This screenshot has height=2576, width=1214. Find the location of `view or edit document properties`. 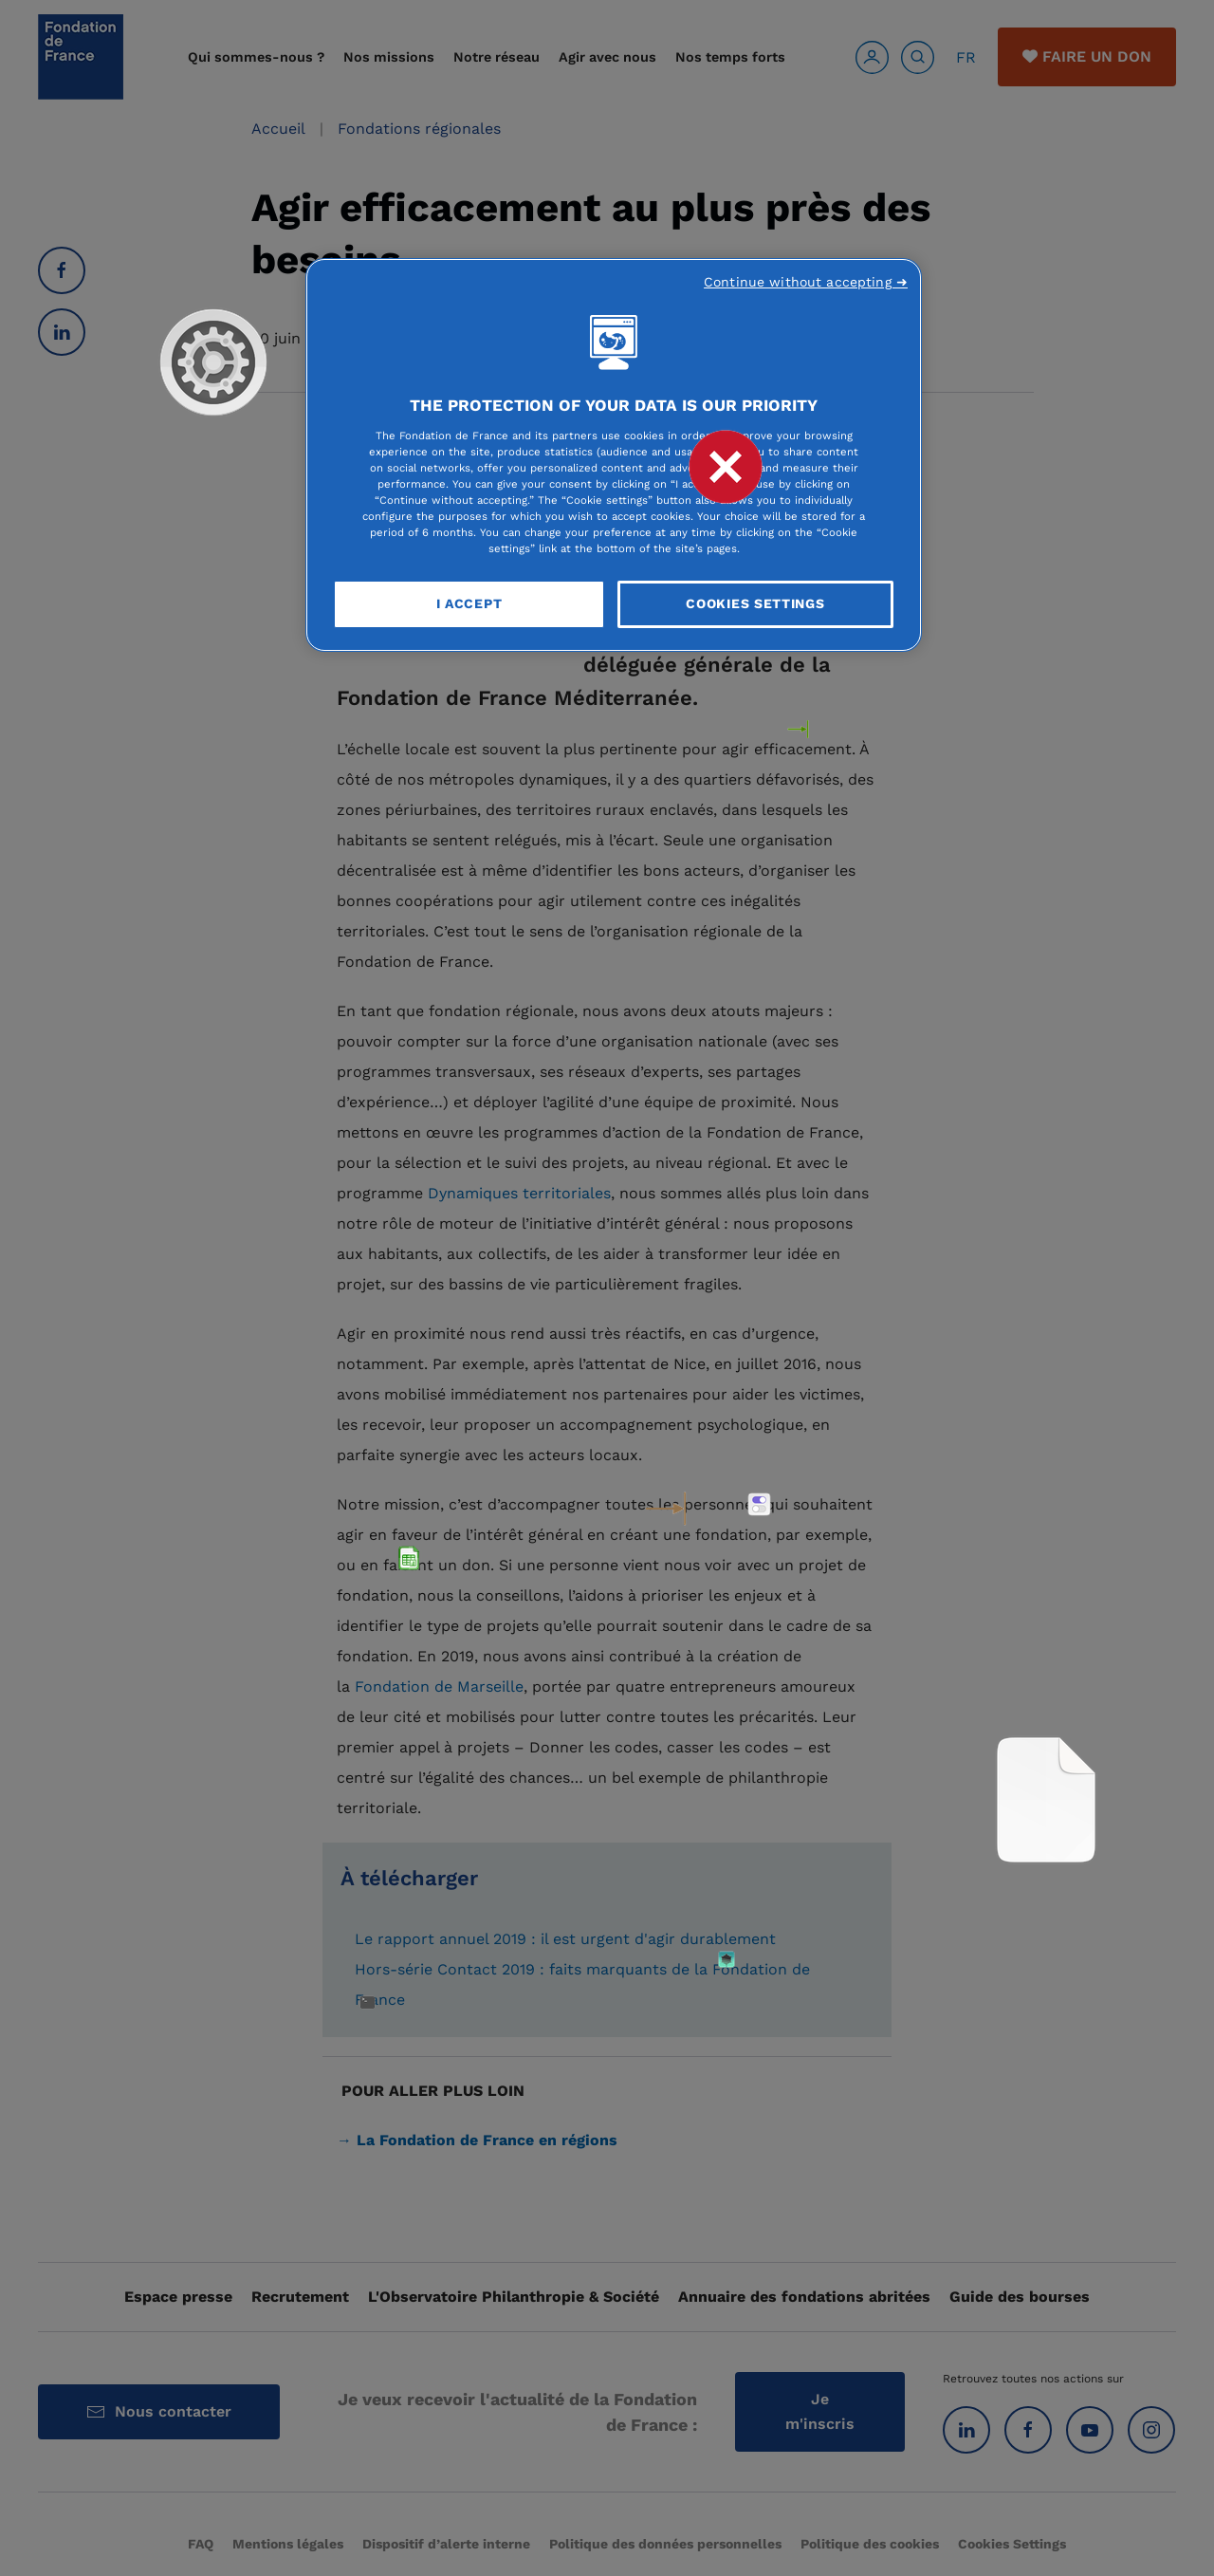

view or edit document properties is located at coordinates (213, 362).